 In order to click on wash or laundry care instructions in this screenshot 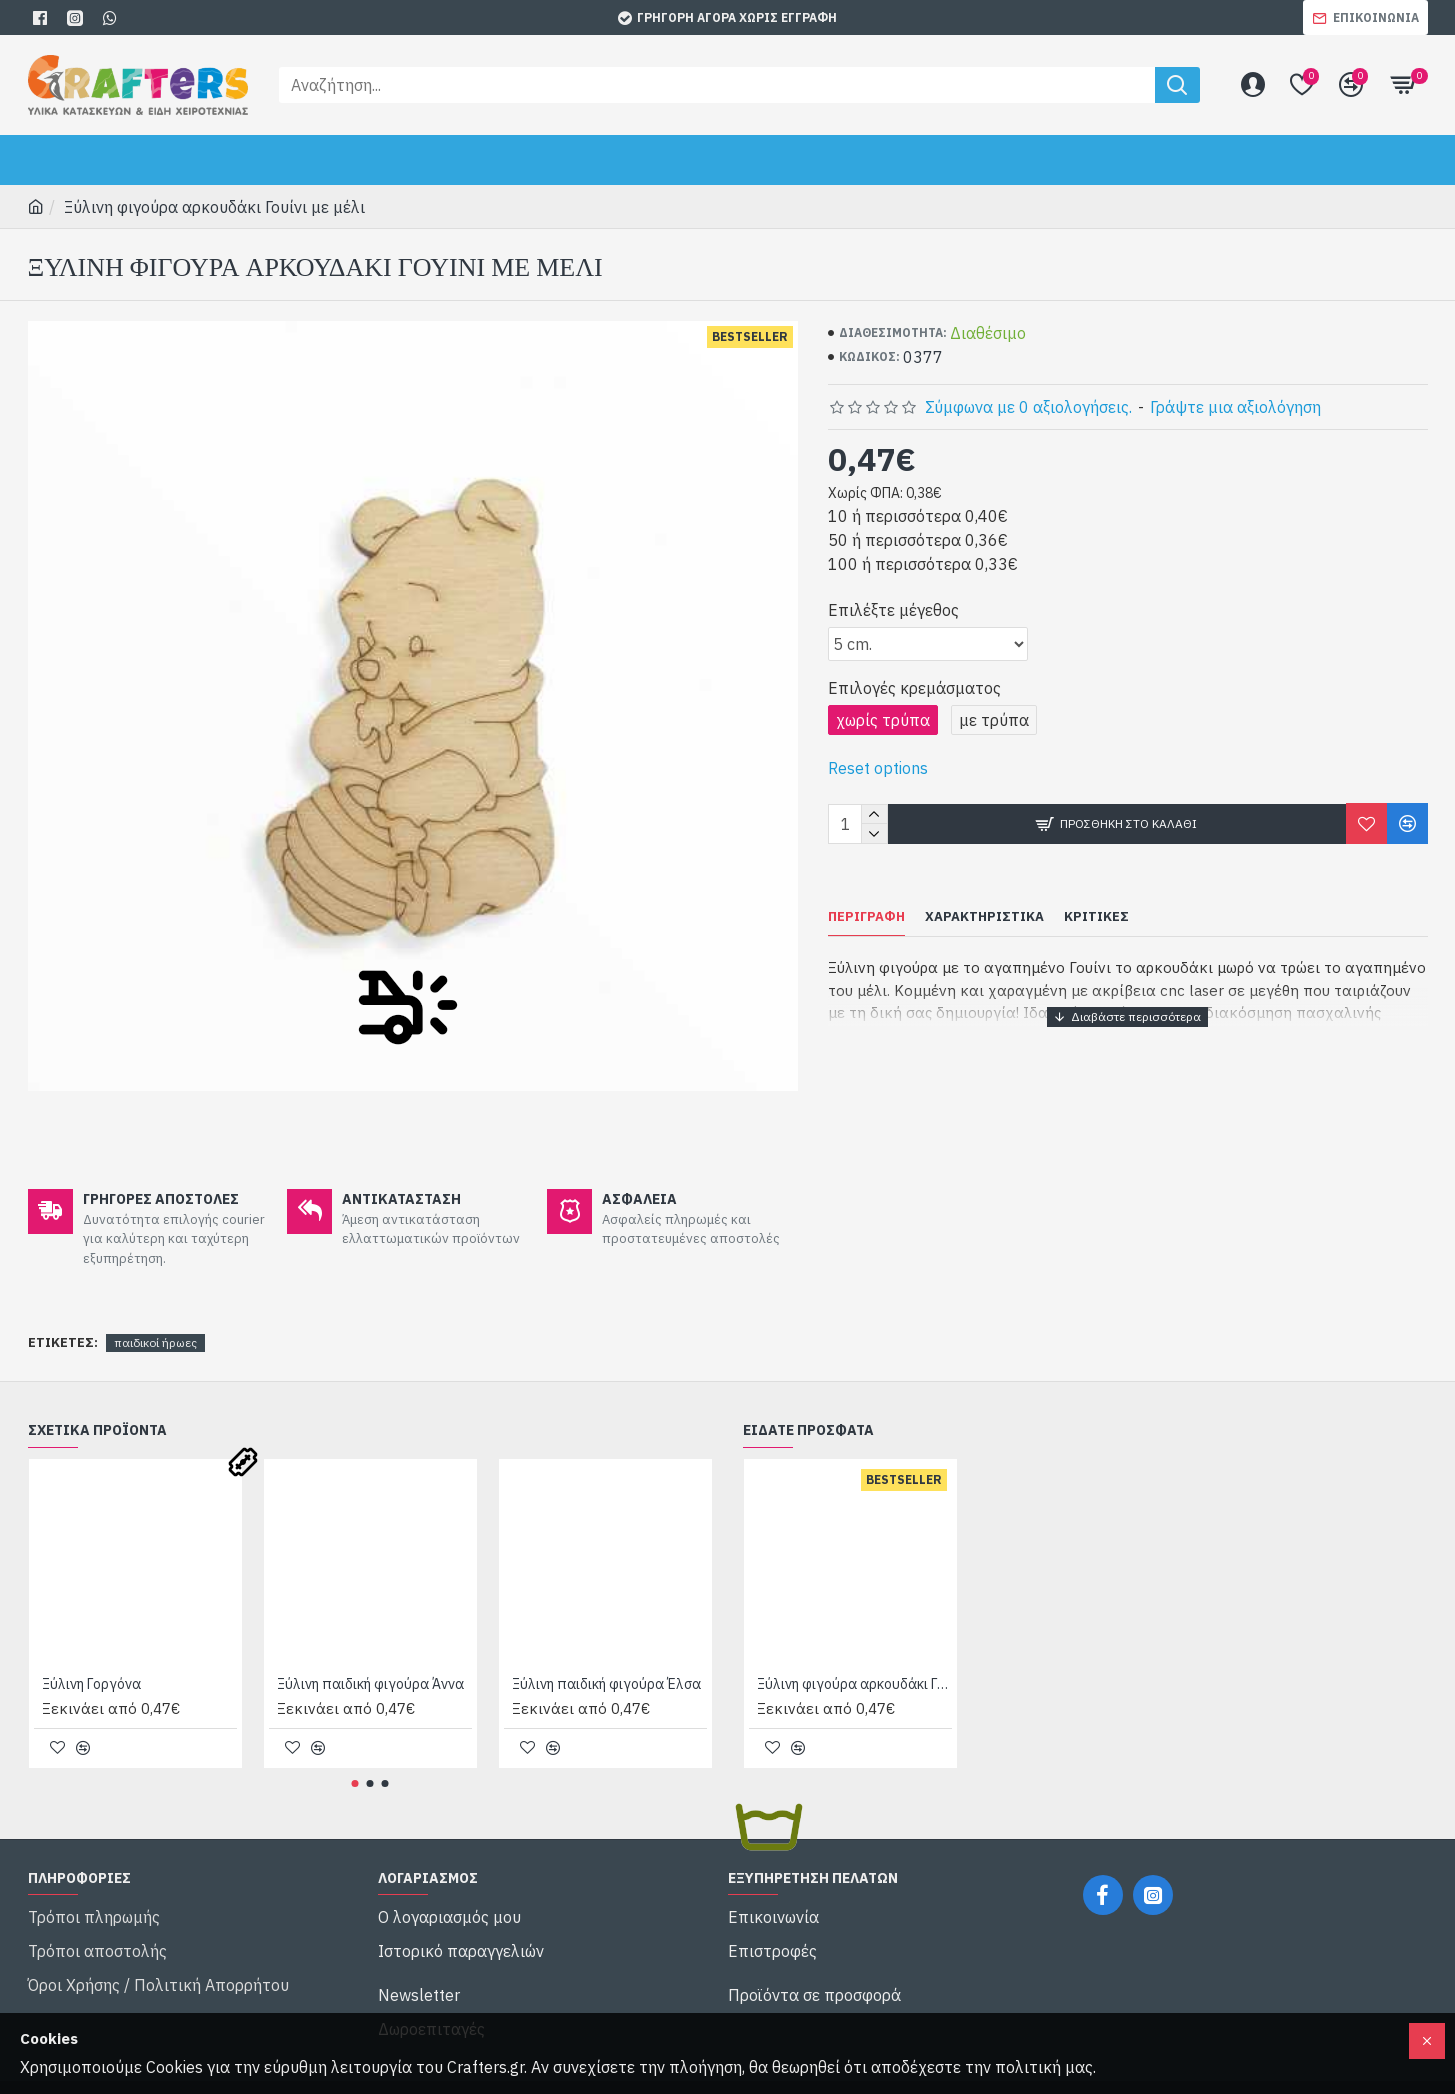, I will do `click(769, 1827)`.